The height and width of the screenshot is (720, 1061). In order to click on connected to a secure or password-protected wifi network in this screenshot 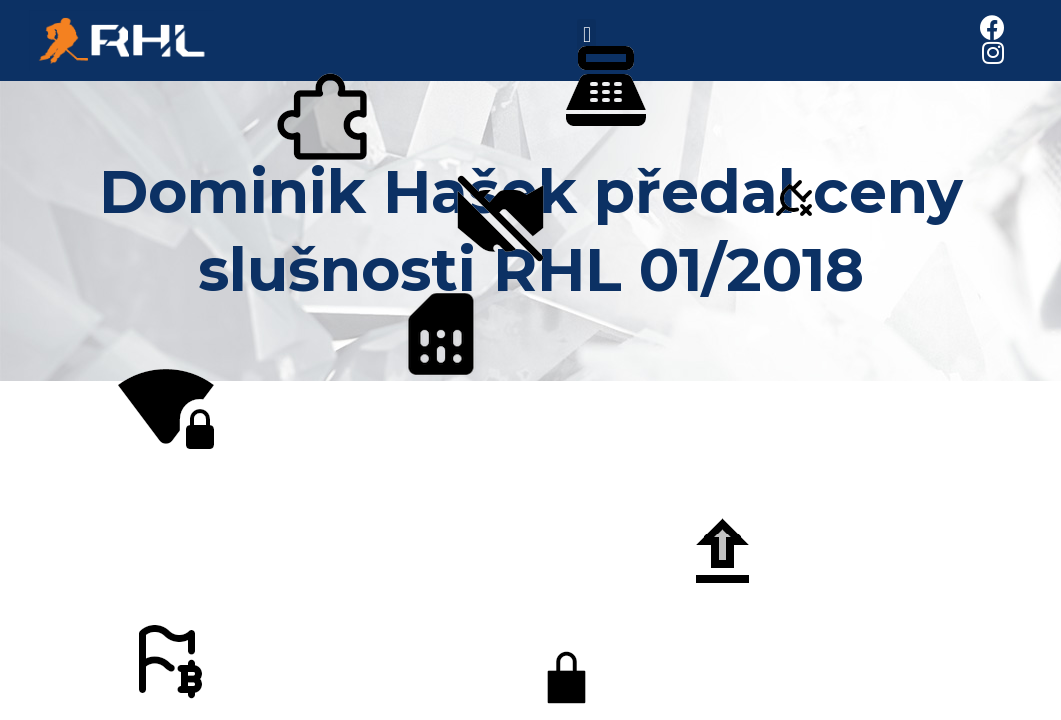, I will do `click(166, 409)`.